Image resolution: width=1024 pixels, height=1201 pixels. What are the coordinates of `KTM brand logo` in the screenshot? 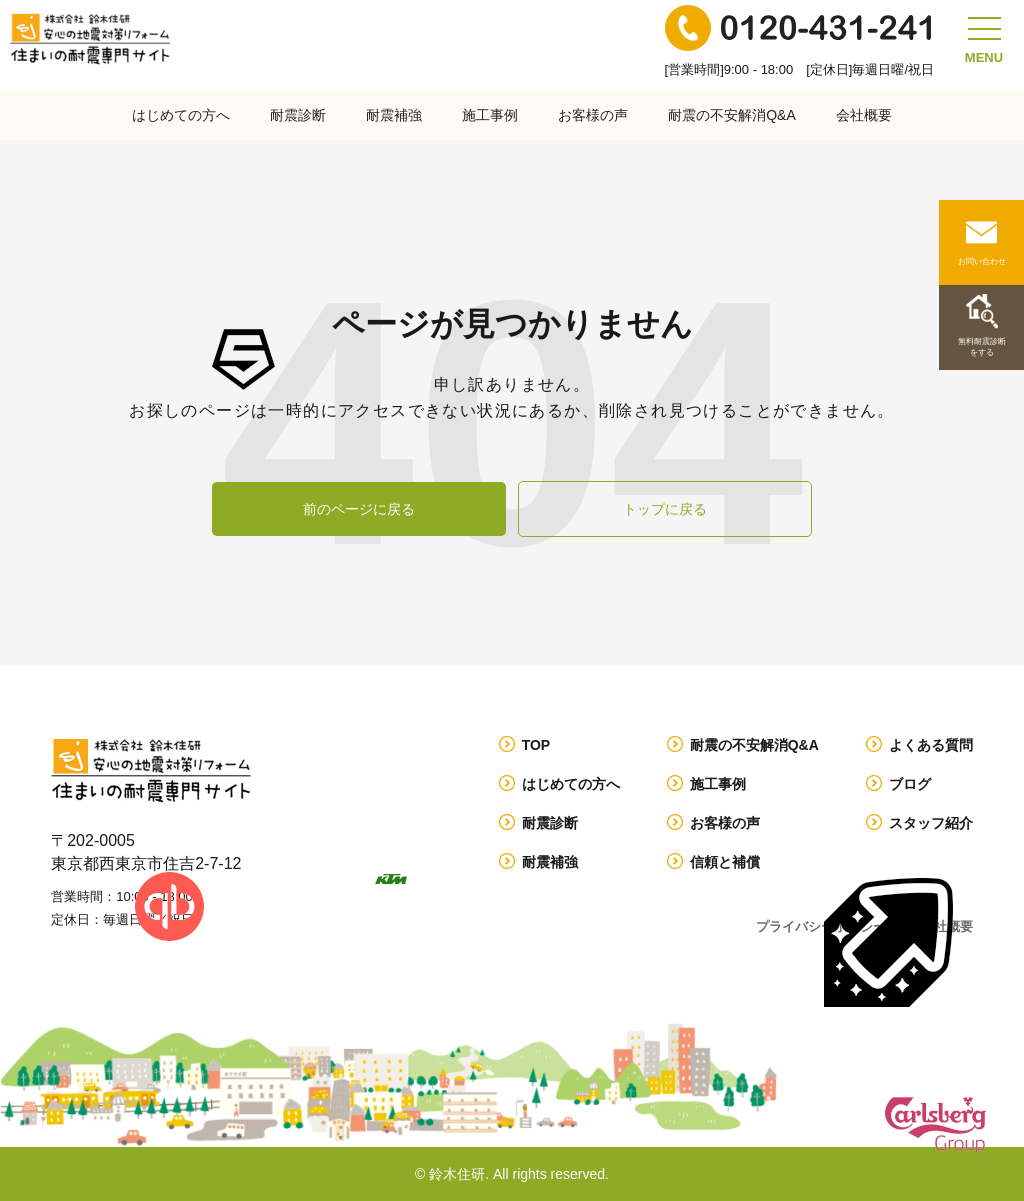 It's located at (391, 879).